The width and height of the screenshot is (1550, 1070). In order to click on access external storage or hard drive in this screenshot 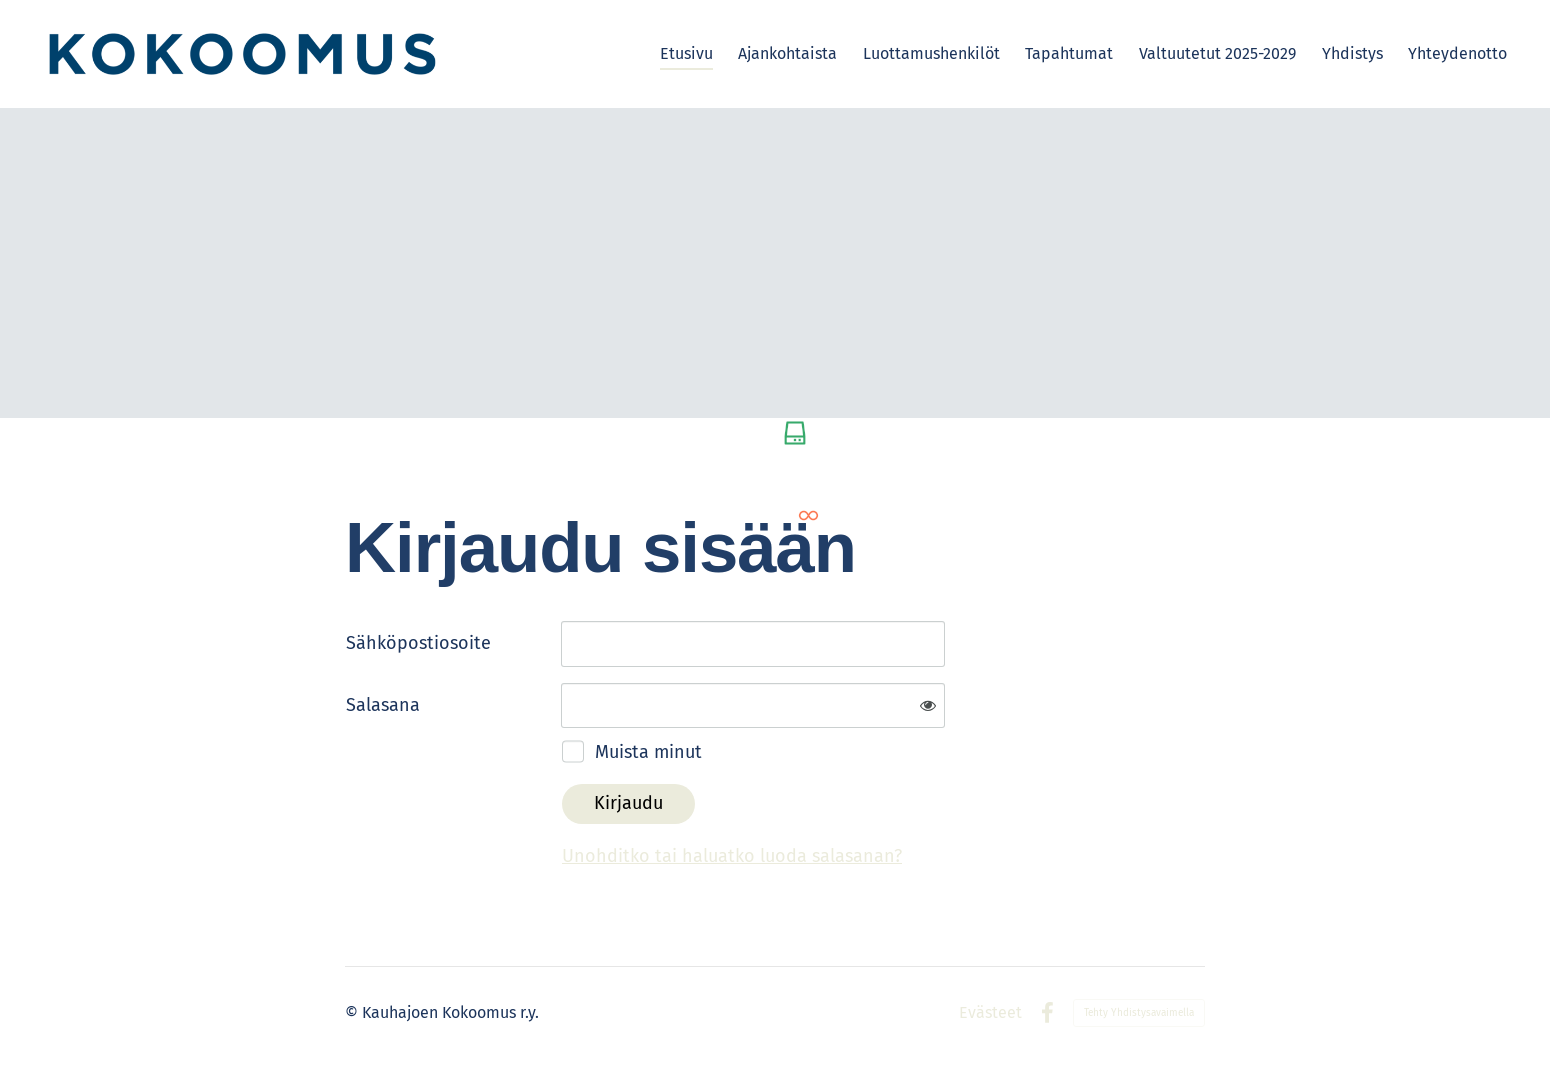, I will do `click(795, 433)`.